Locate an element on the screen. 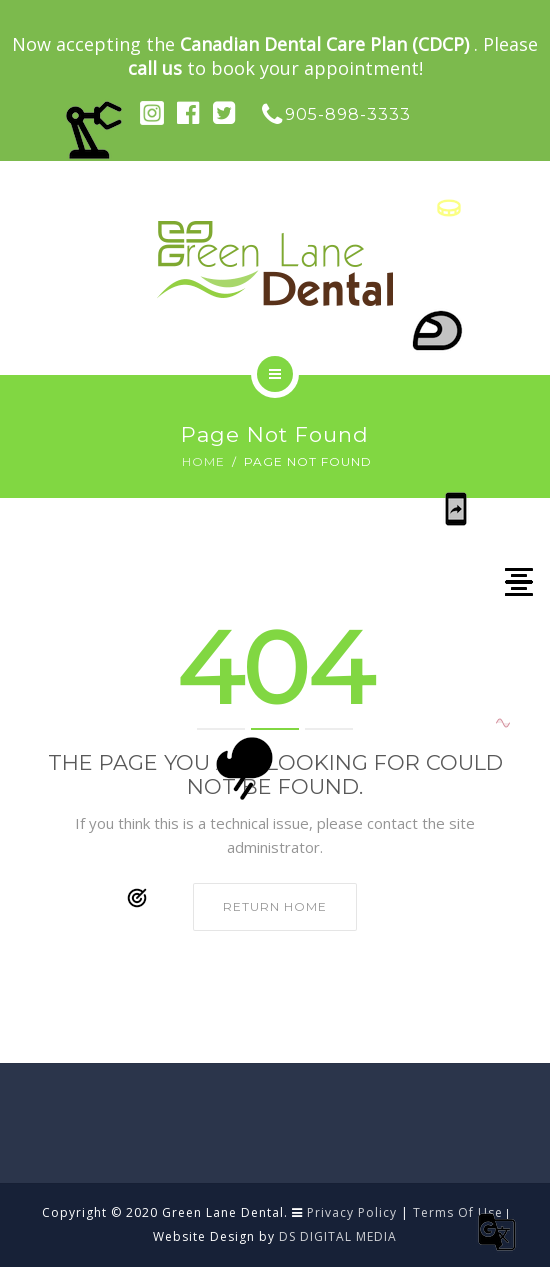 This screenshot has width=550, height=1267. set a goal or target is located at coordinates (137, 898).